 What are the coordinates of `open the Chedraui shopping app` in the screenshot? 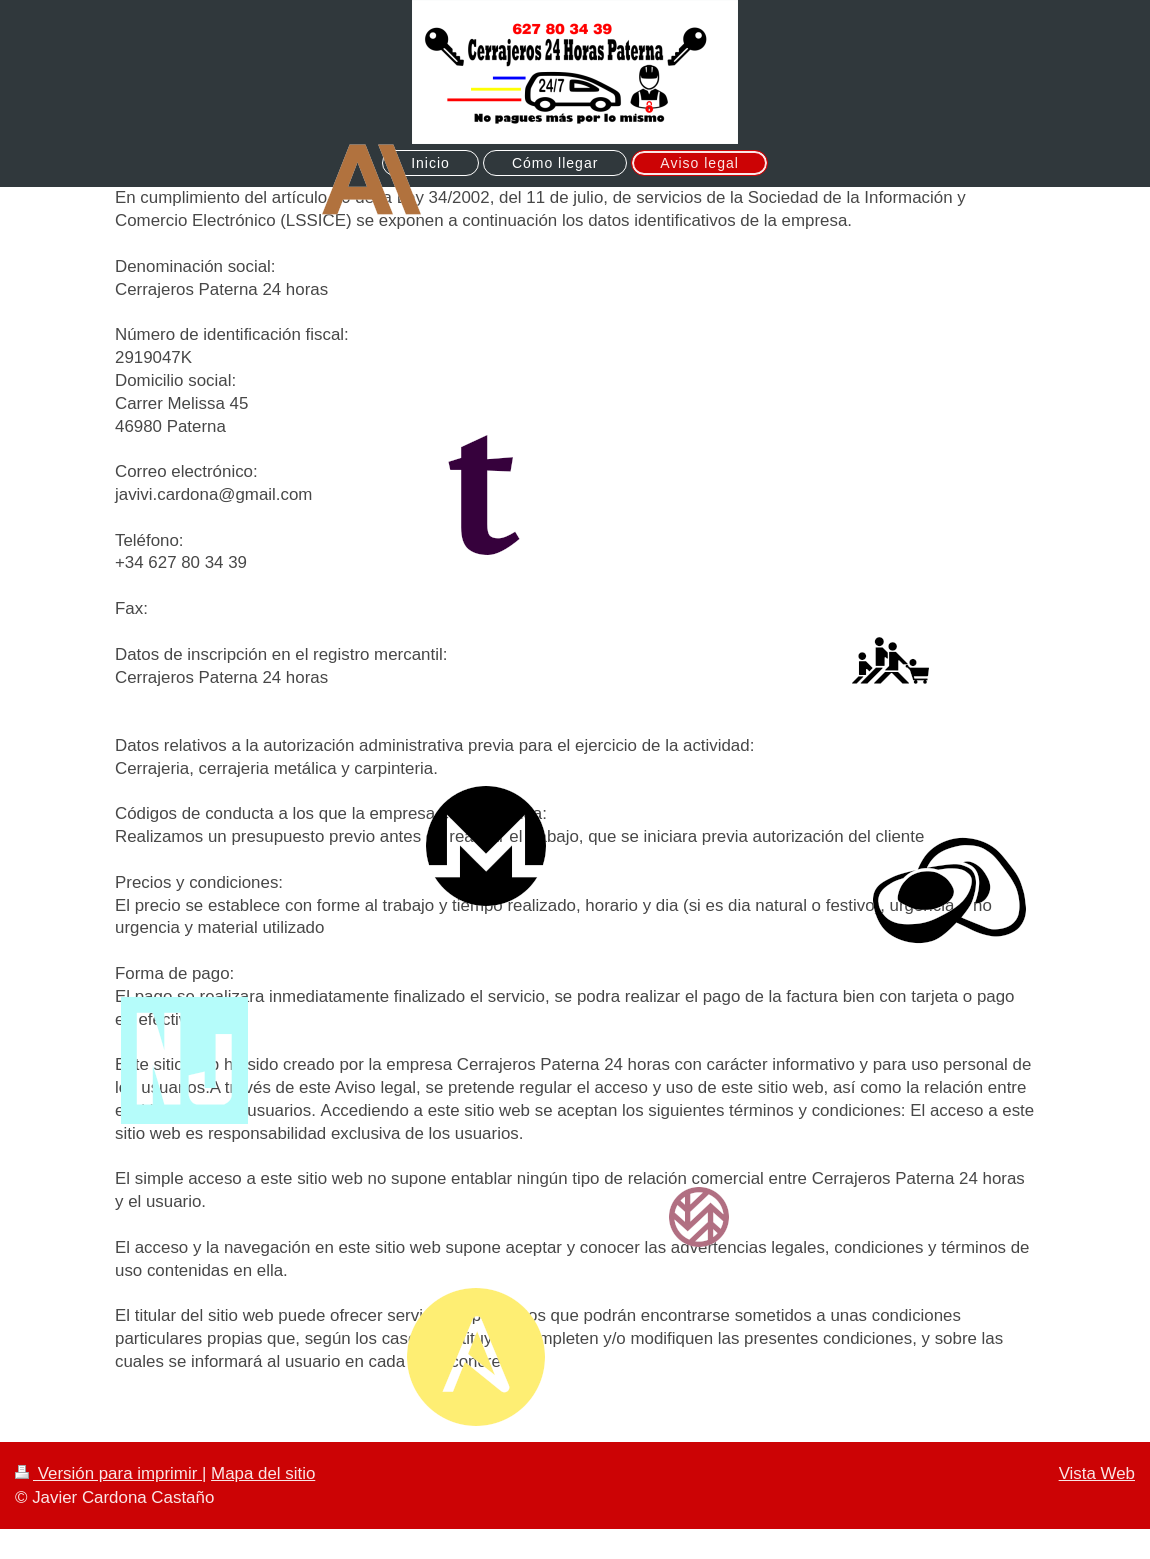 It's located at (890, 660).